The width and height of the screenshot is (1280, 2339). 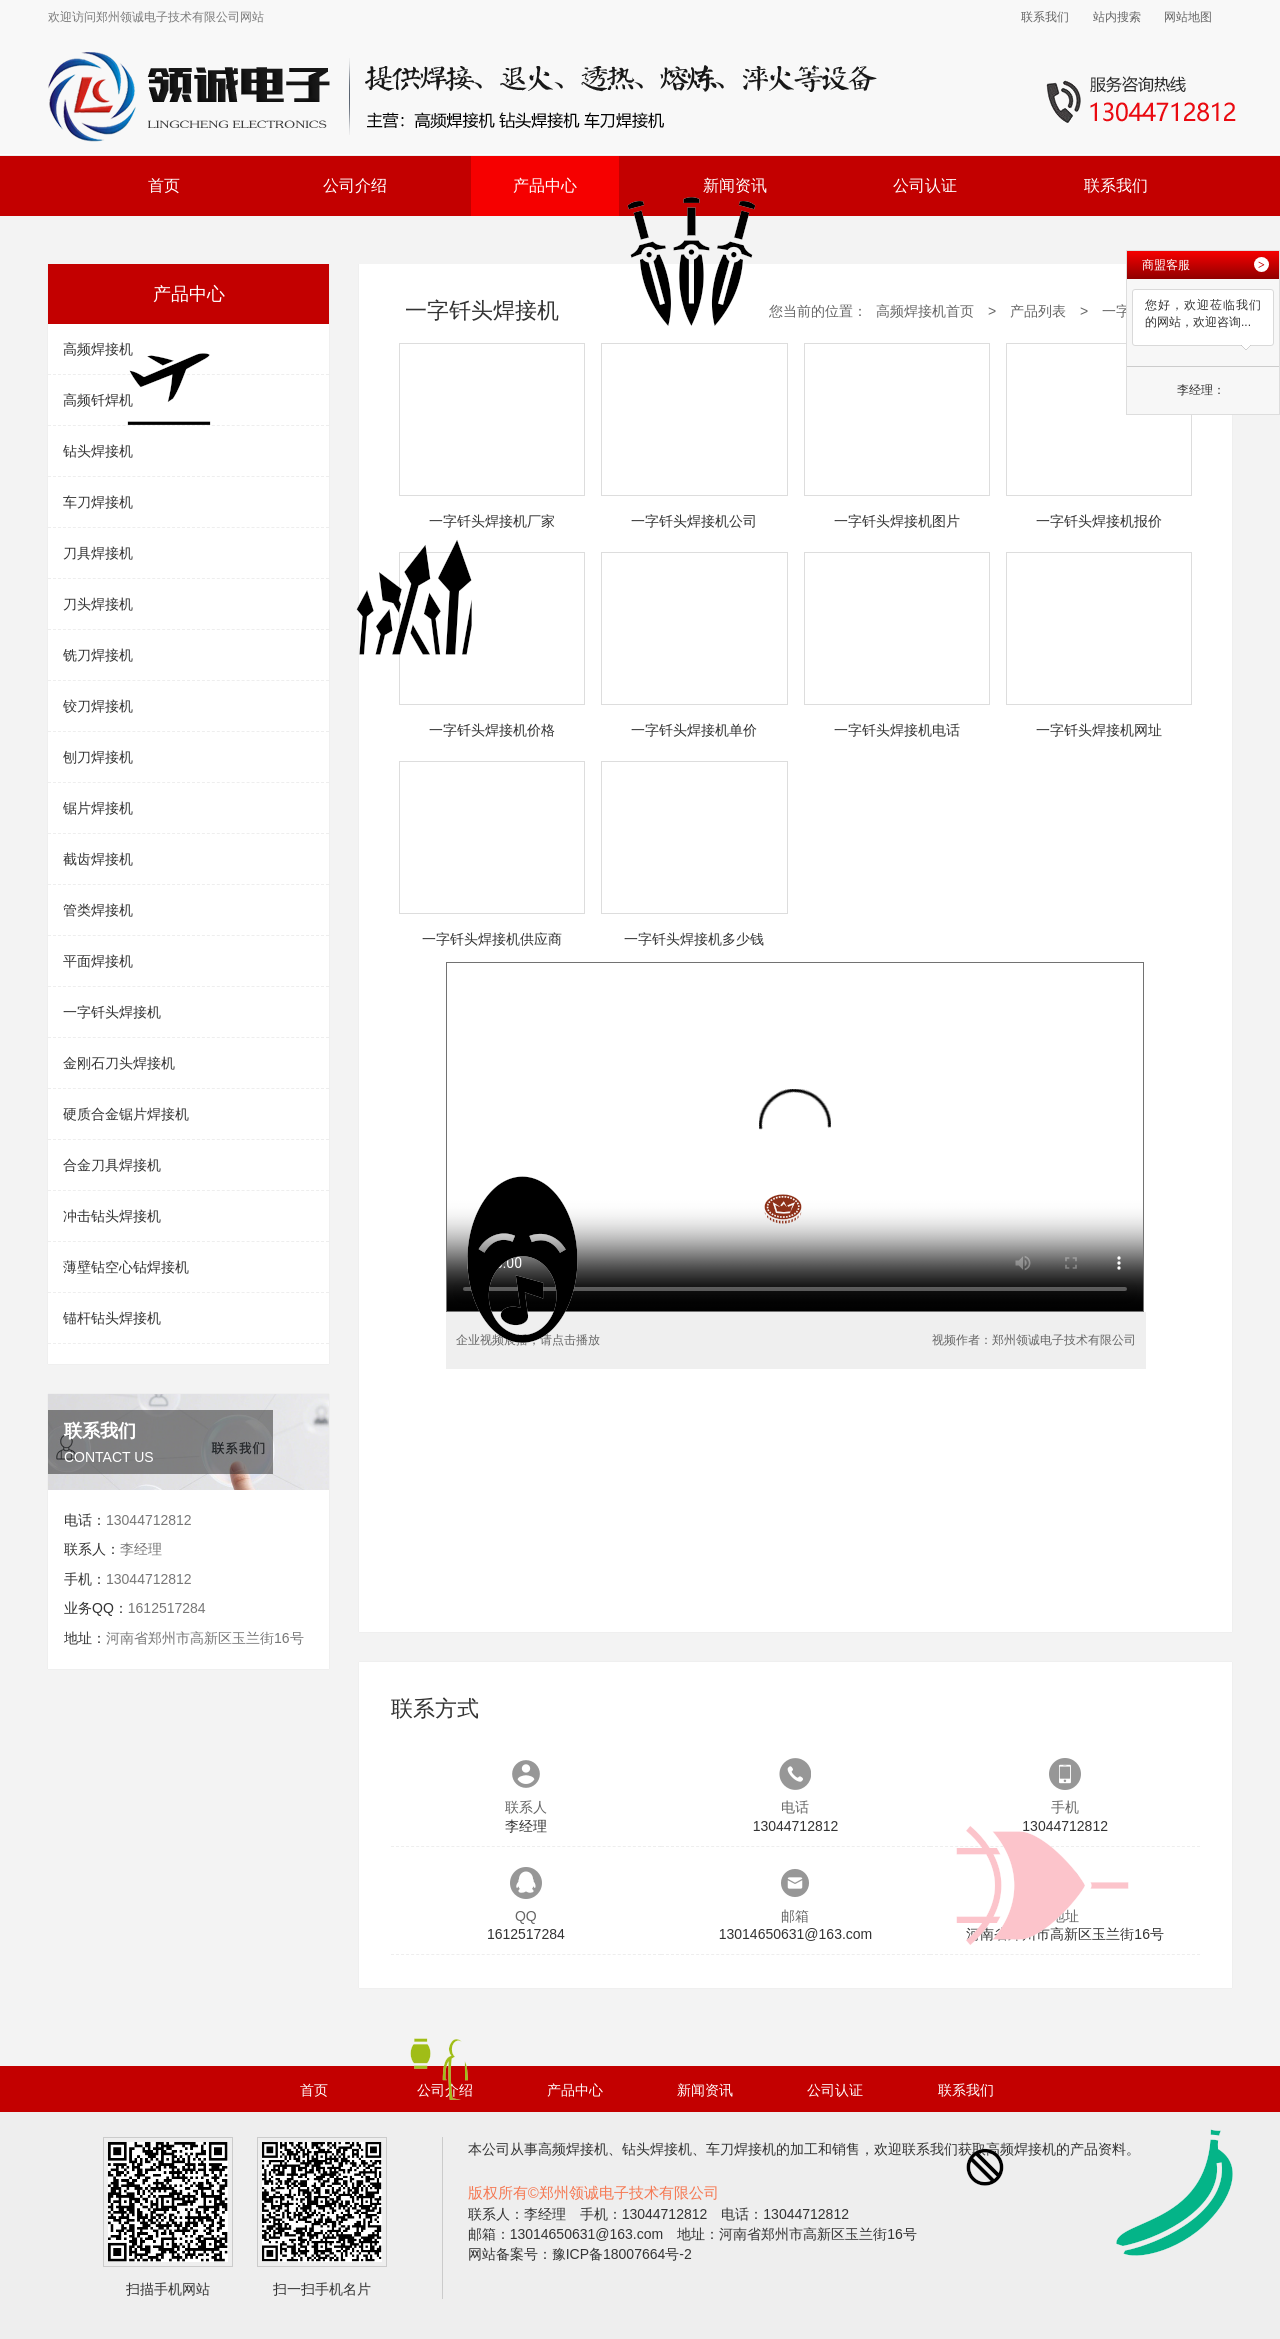 I want to click on view departing flights, so click(x=169, y=388).